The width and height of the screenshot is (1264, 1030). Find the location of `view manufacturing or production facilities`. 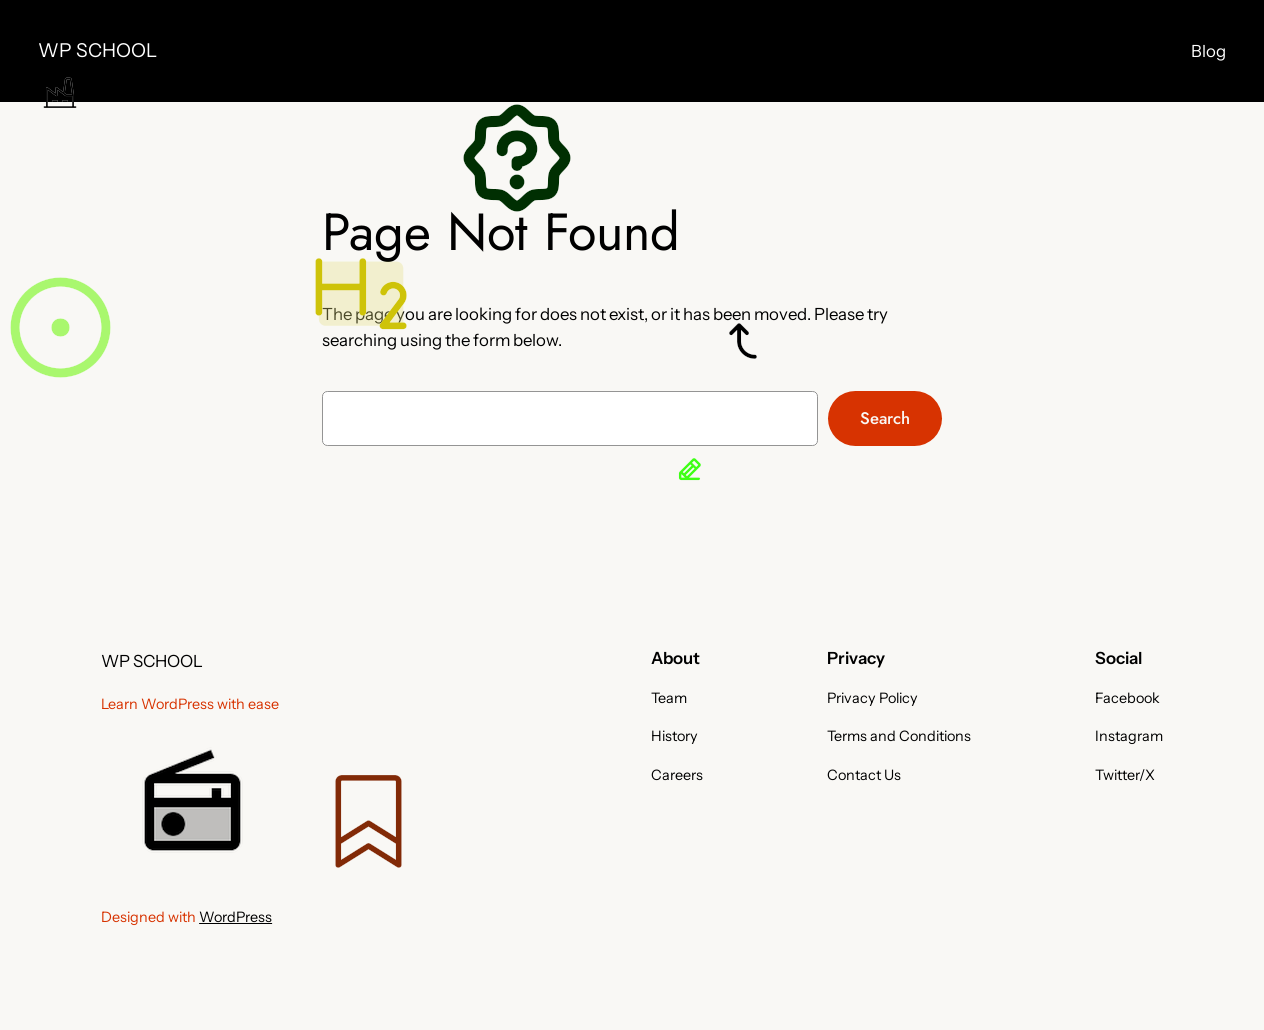

view manufacturing or production facilities is located at coordinates (60, 94).